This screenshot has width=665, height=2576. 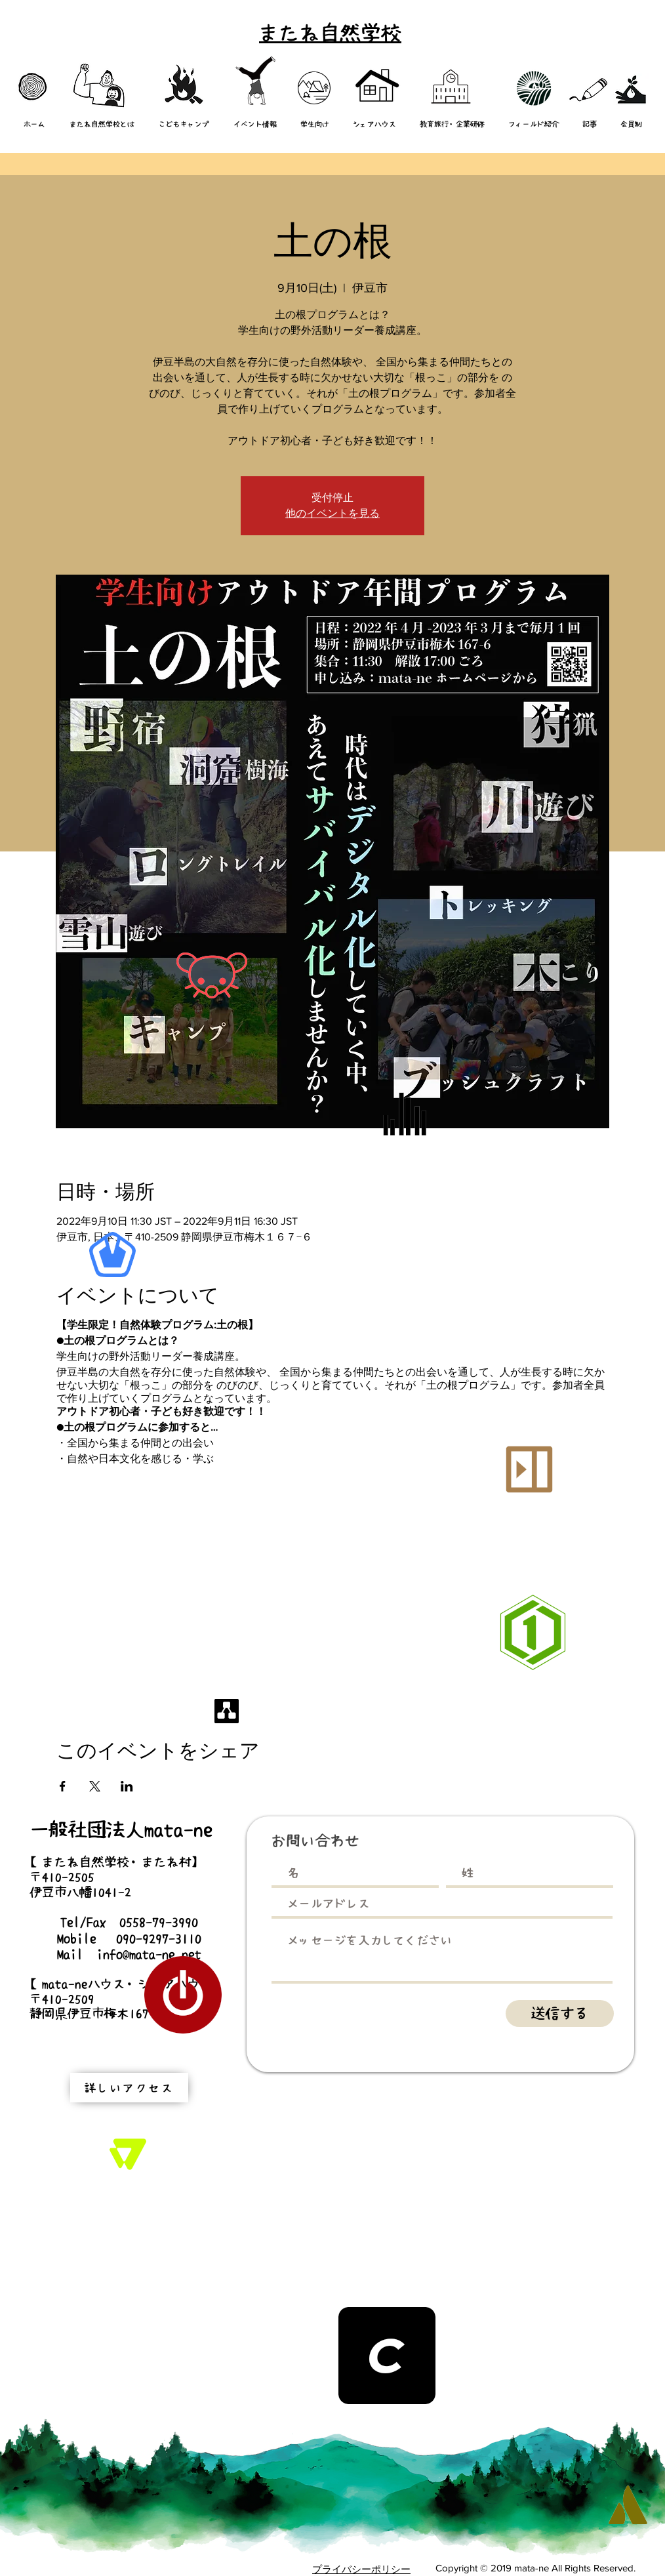 I want to click on visit the VTEX website or platform, so click(x=128, y=2154).